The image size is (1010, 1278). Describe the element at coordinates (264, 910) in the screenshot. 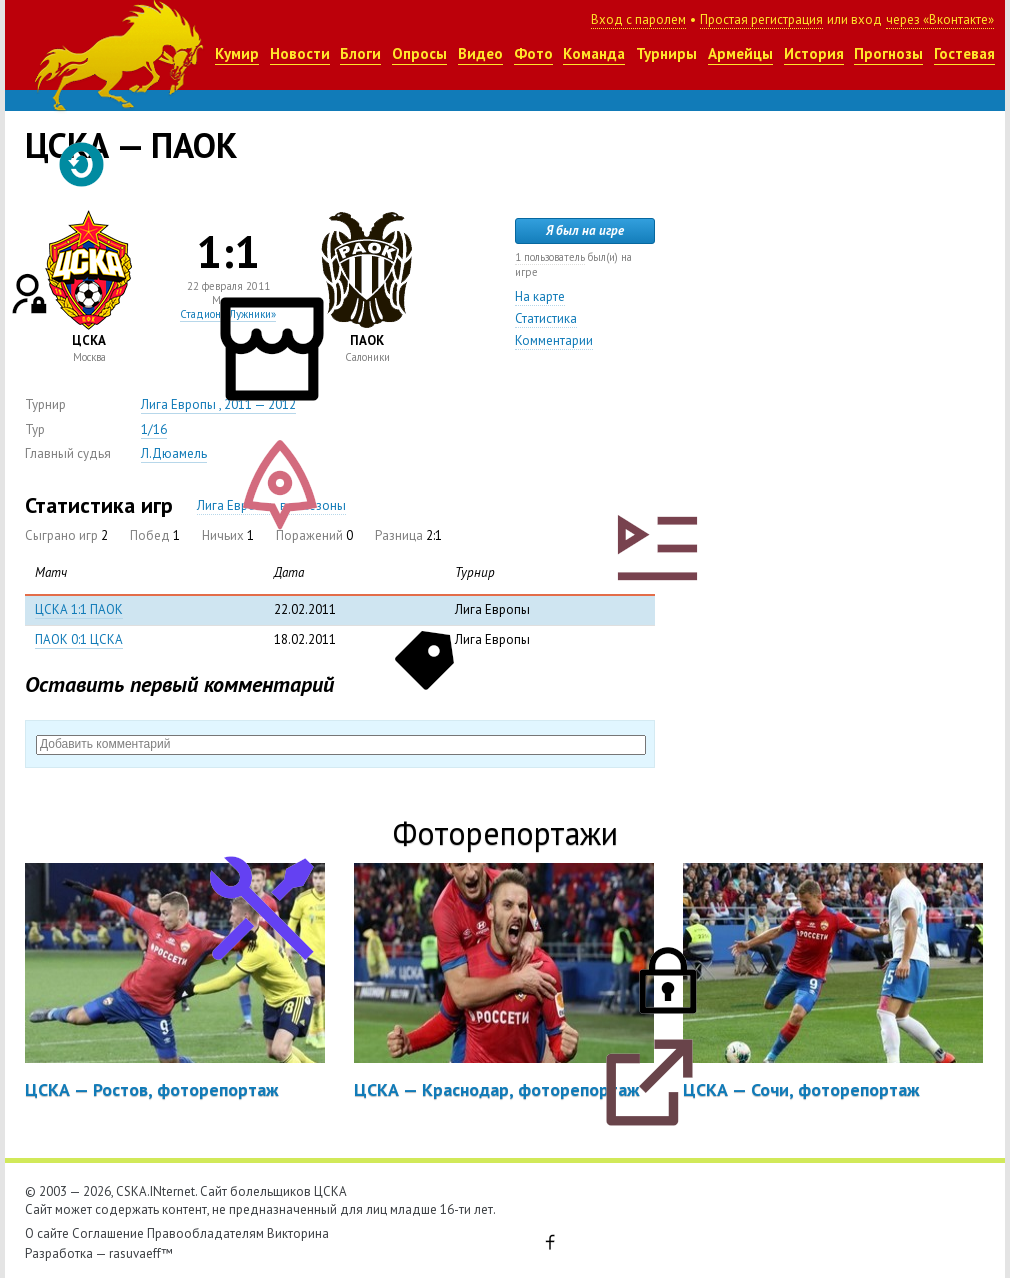

I see `access settings and configuration options` at that location.